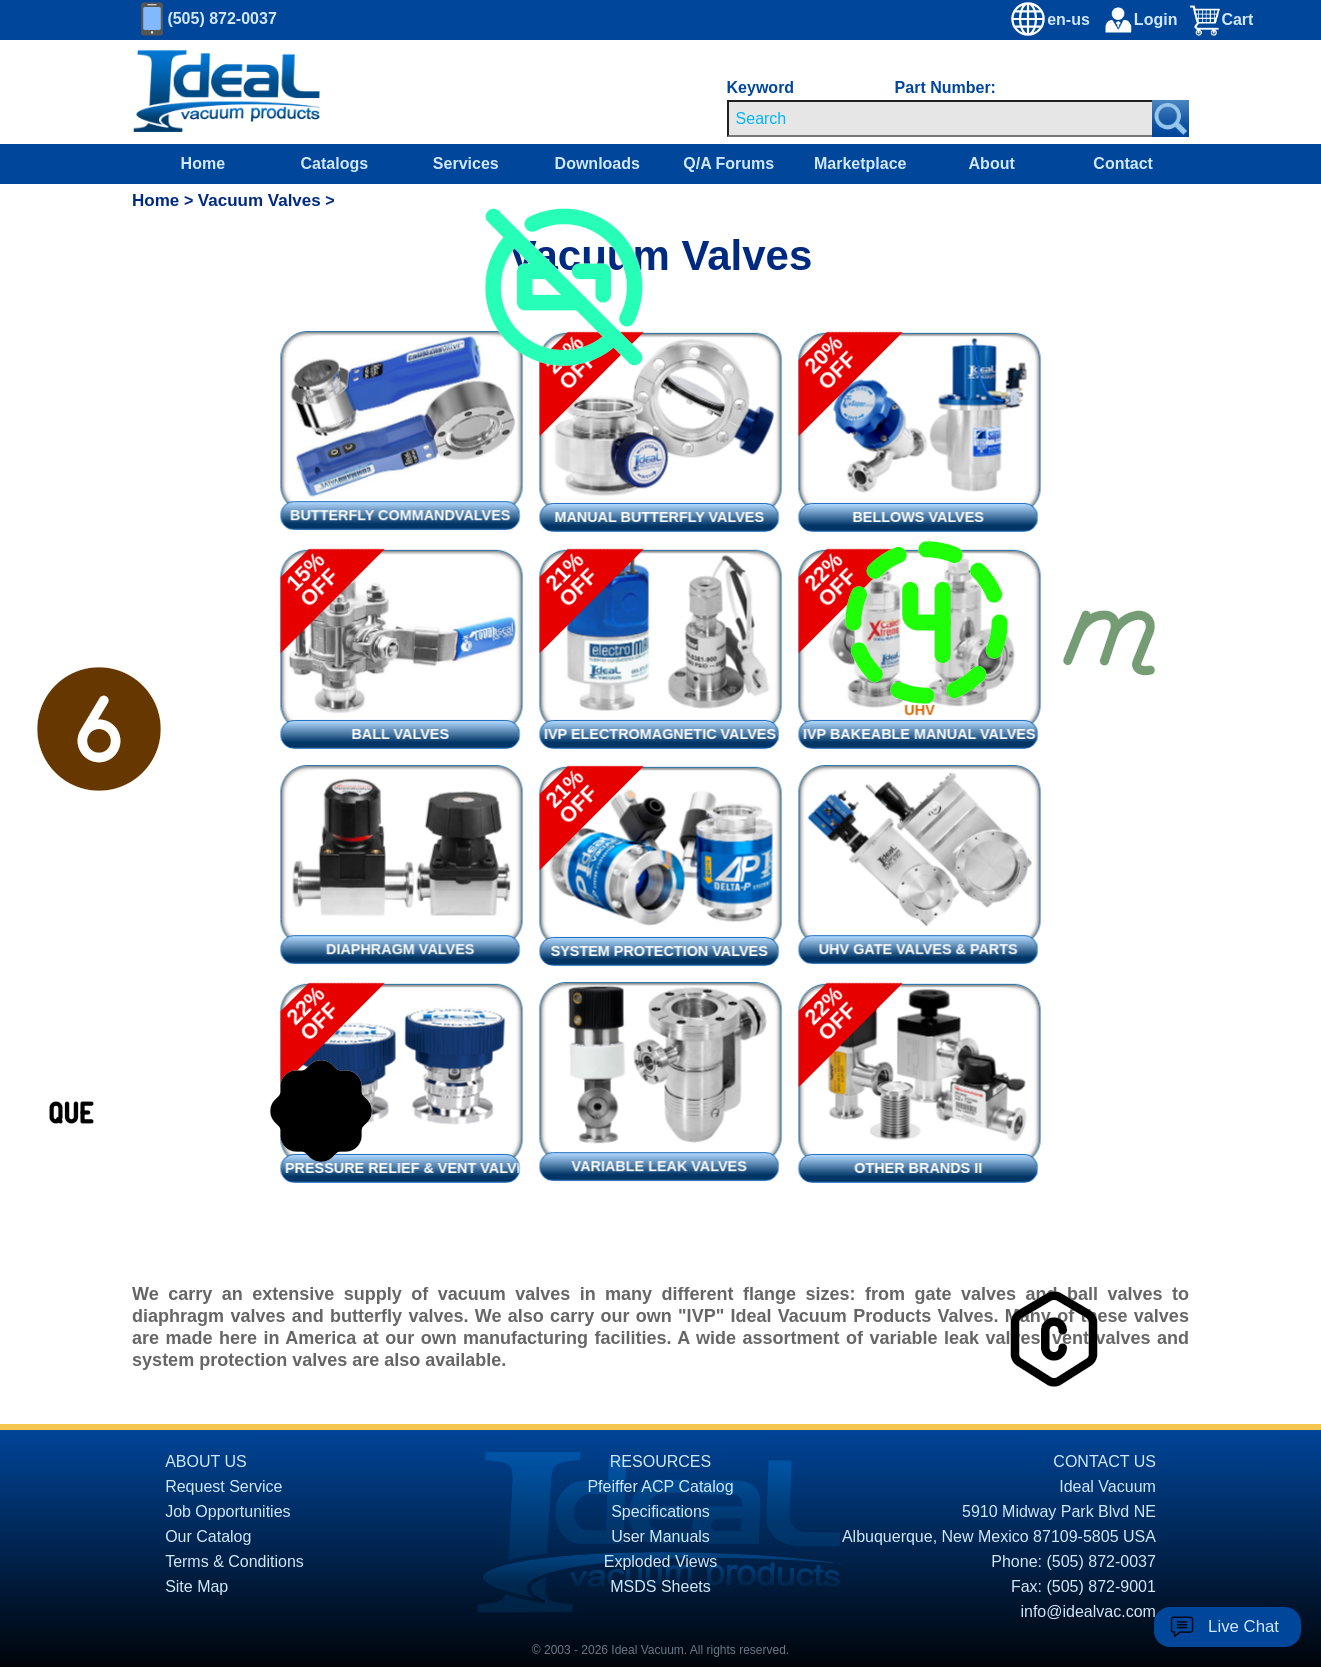  What do you see at coordinates (71, 1112) in the screenshot?
I see `indicates a queue in http request handling` at bounding box center [71, 1112].